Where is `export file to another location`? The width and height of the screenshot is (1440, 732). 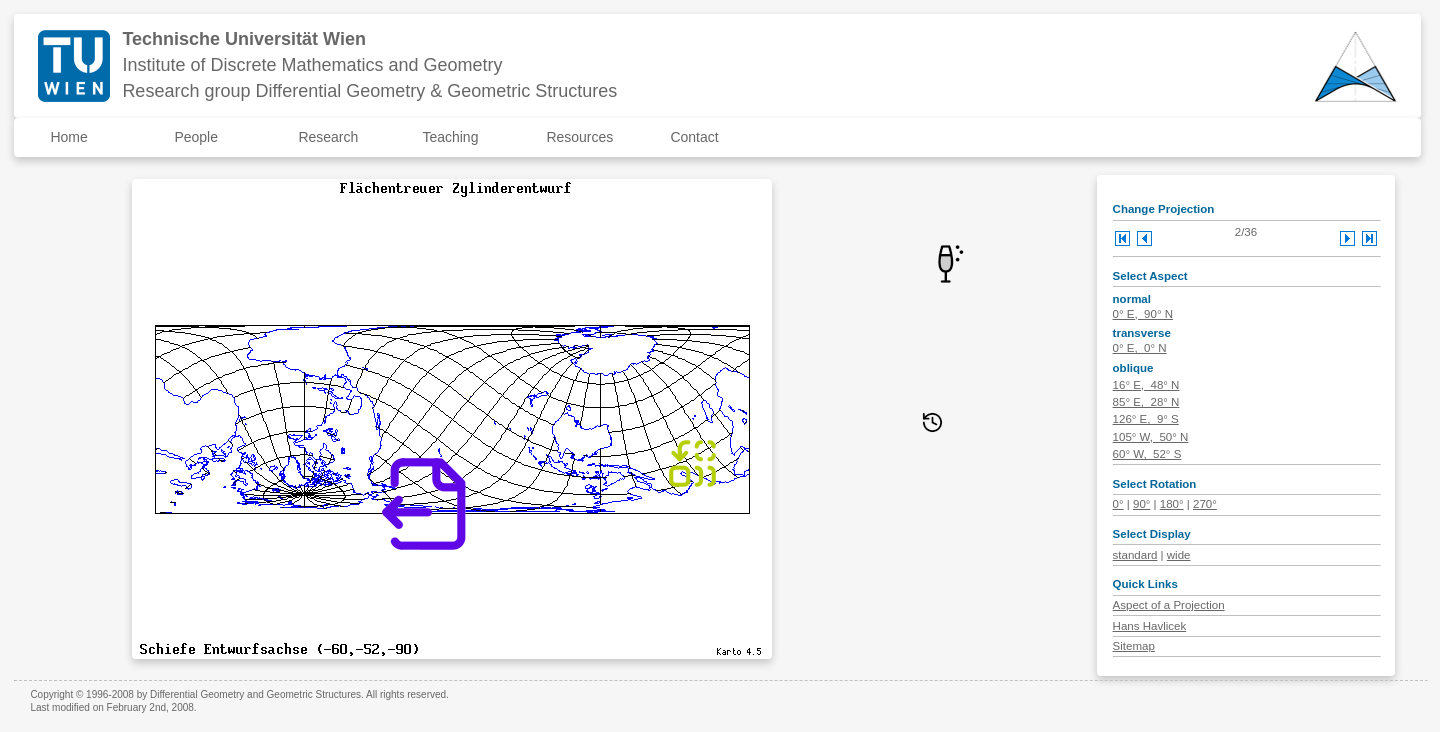 export file to another location is located at coordinates (428, 504).